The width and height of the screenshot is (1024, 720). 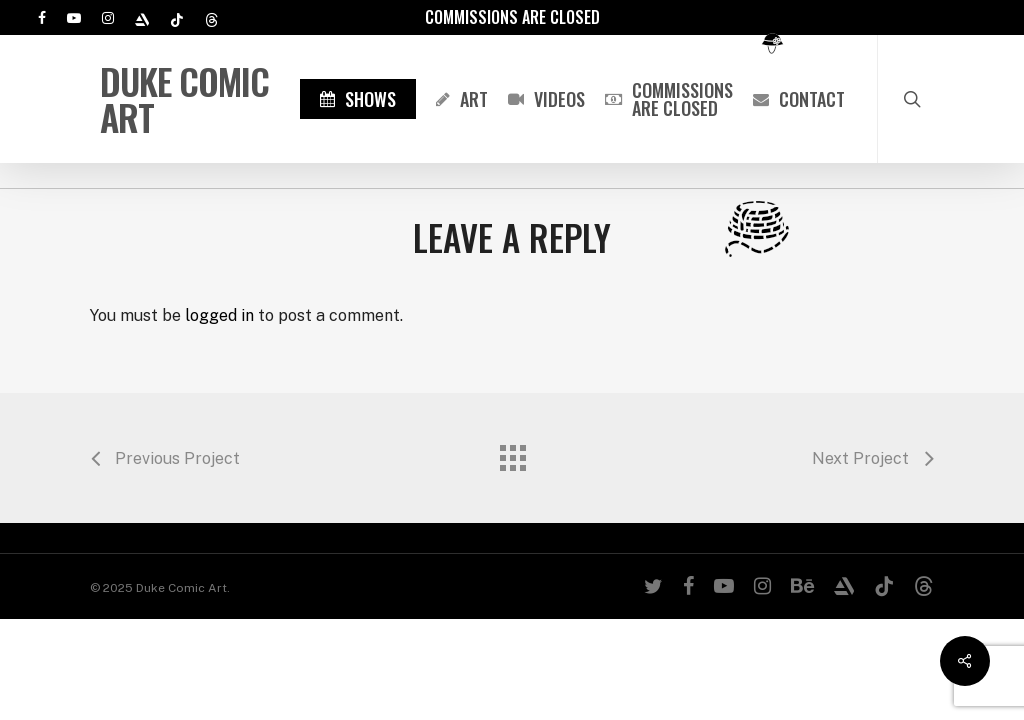 What do you see at coordinates (772, 43) in the screenshot?
I see `select a flower hat accessory for your character` at bounding box center [772, 43].